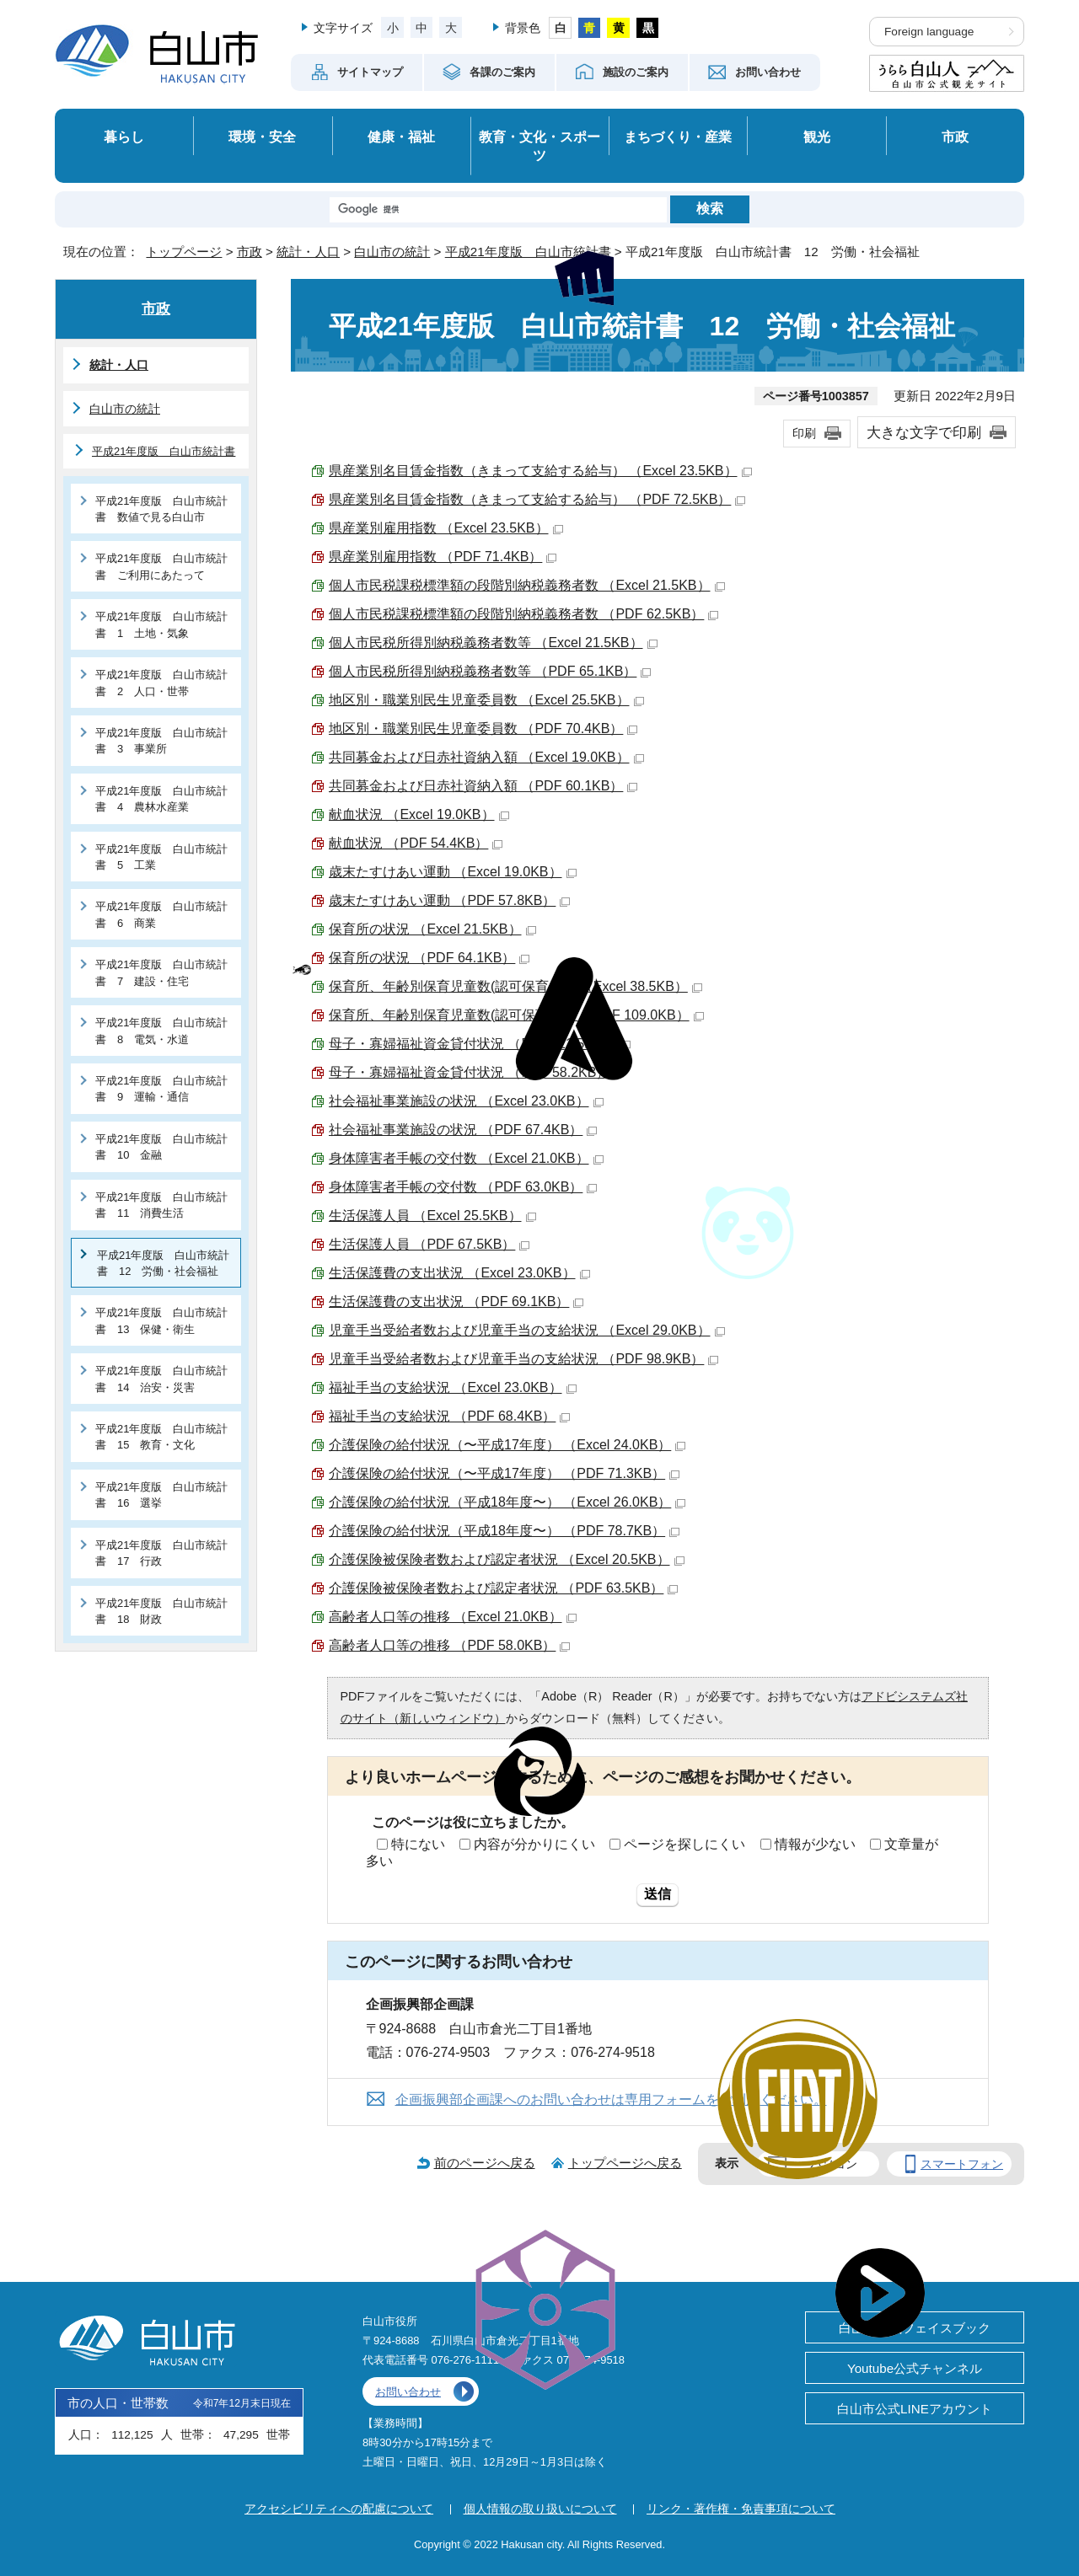 The height and width of the screenshot is (2576, 1079). What do you see at coordinates (302, 970) in the screenshot?
I see `Red Bull brand logo` at bounding box center [302, 970].